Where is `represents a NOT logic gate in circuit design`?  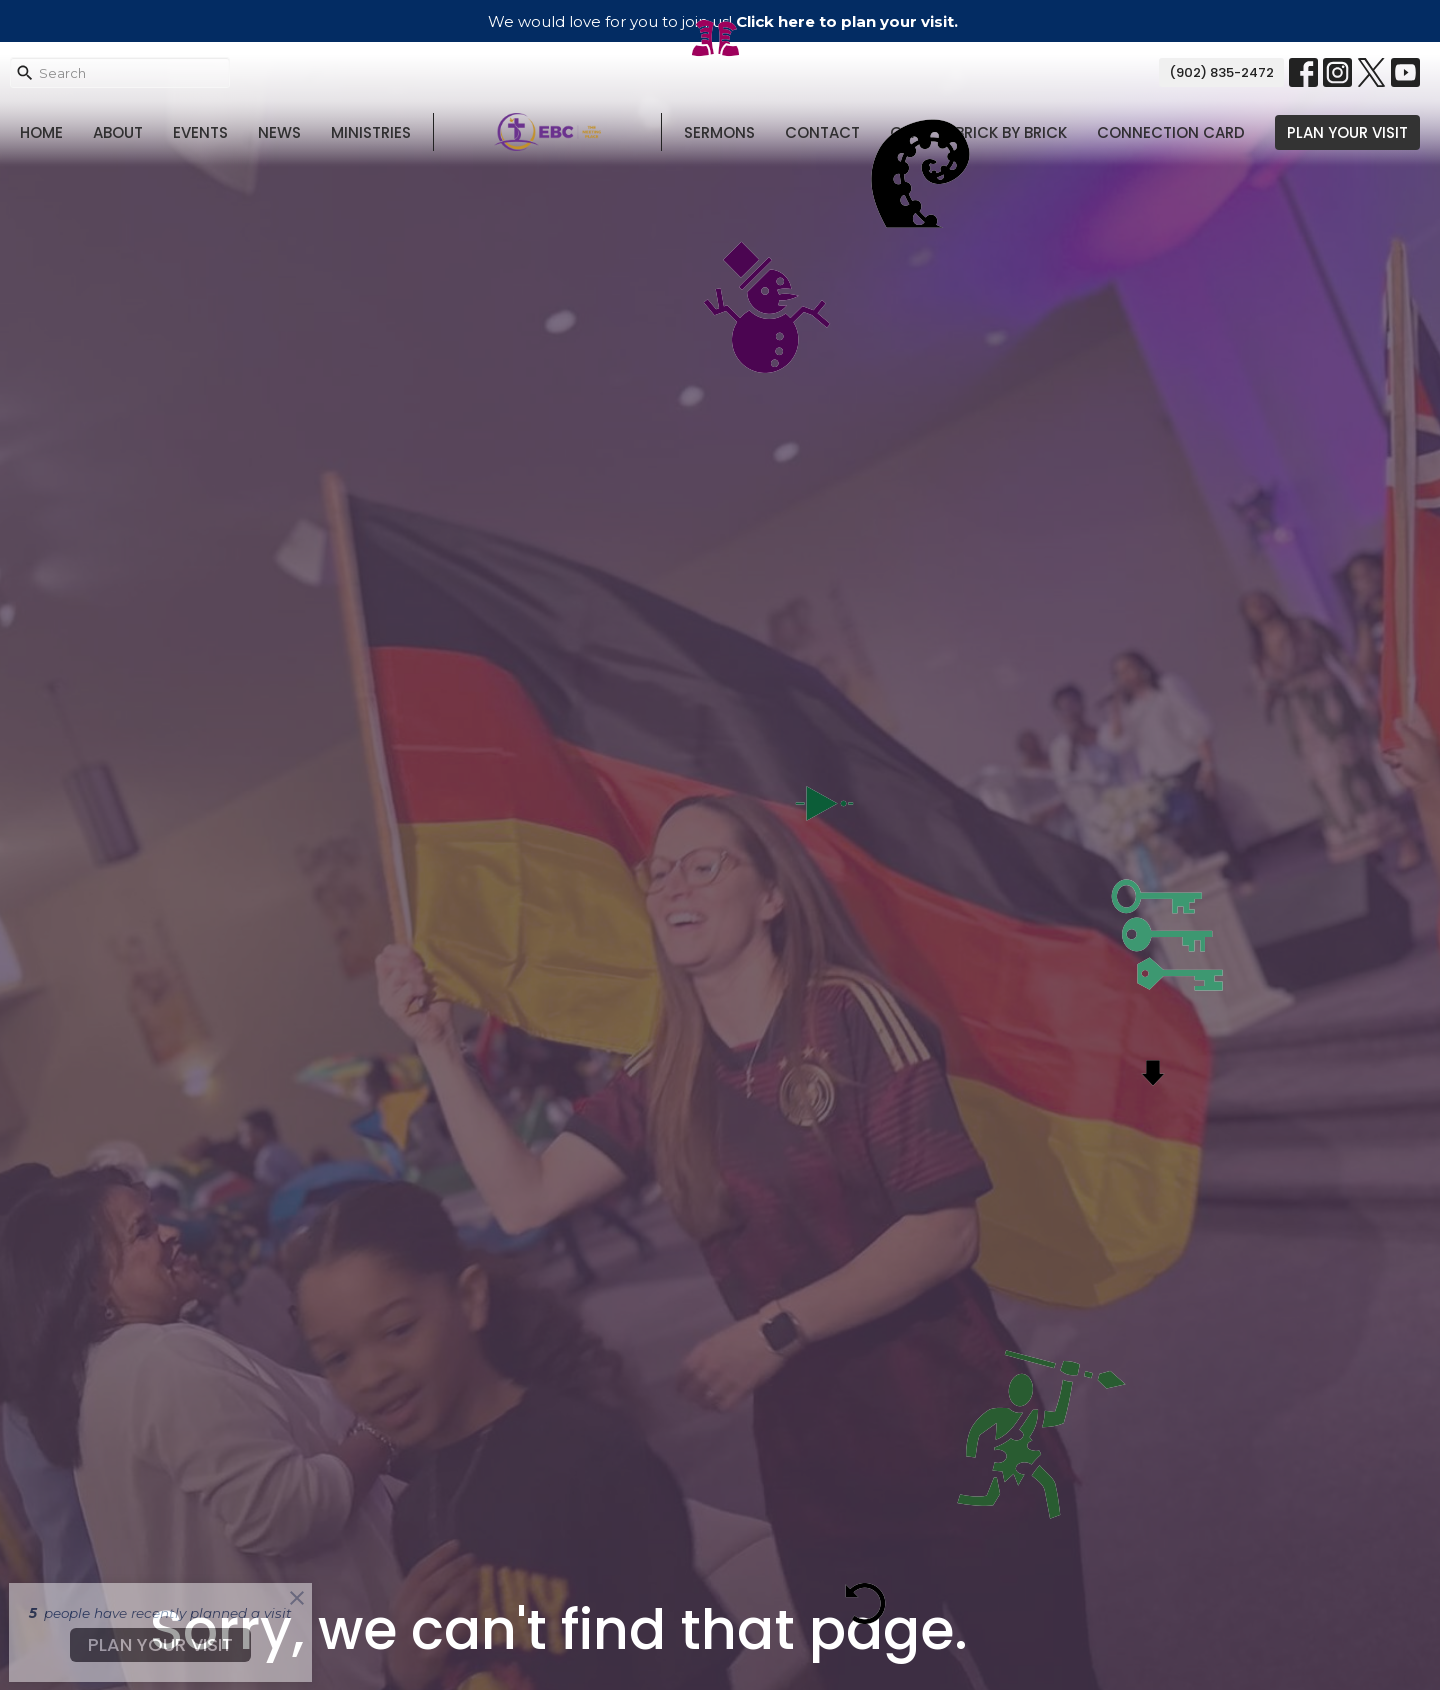
represents a NOT logic gate in circuit design is located at coordinates (824, 803).